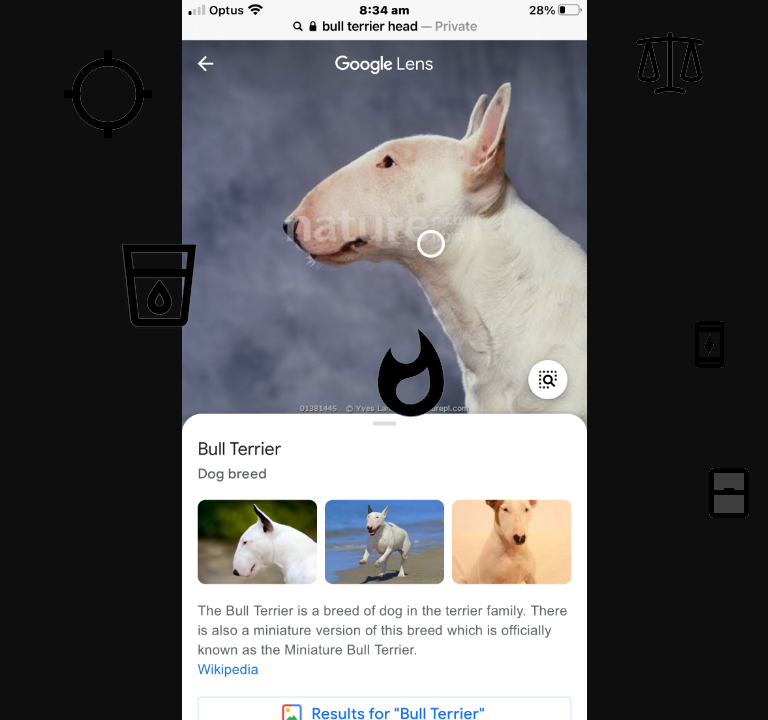 This screenshot has width=768, height=720. What do you see at coordinates (670, 63) in the screenshot?
I see `access legal or terms of service information` at bounding box center [670, 63].